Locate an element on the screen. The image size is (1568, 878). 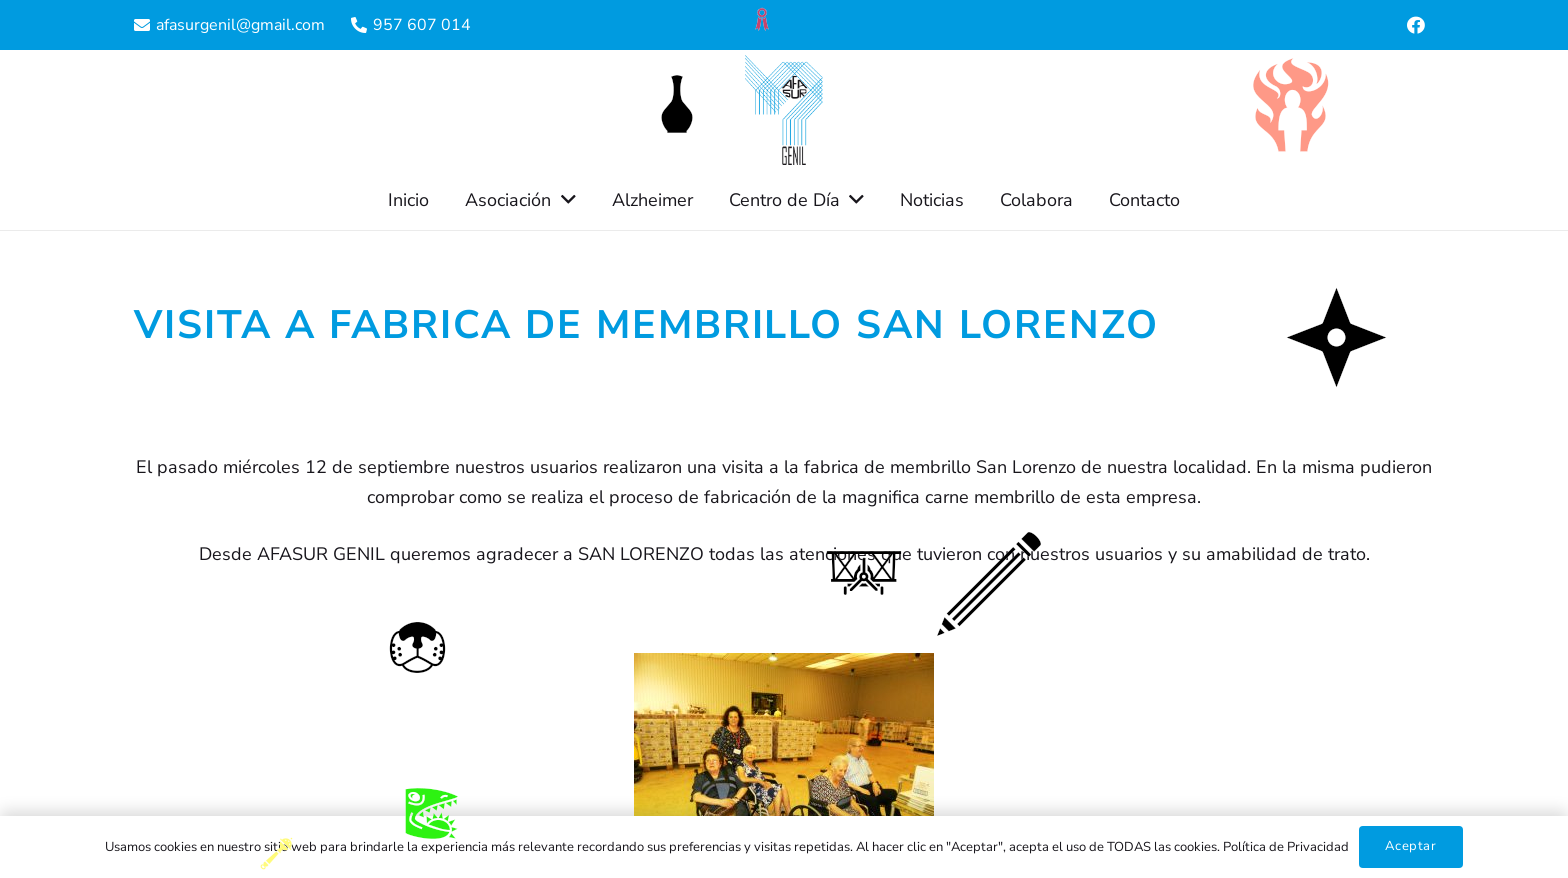
access pet or animal-related features is located at coordinates (417, 647).